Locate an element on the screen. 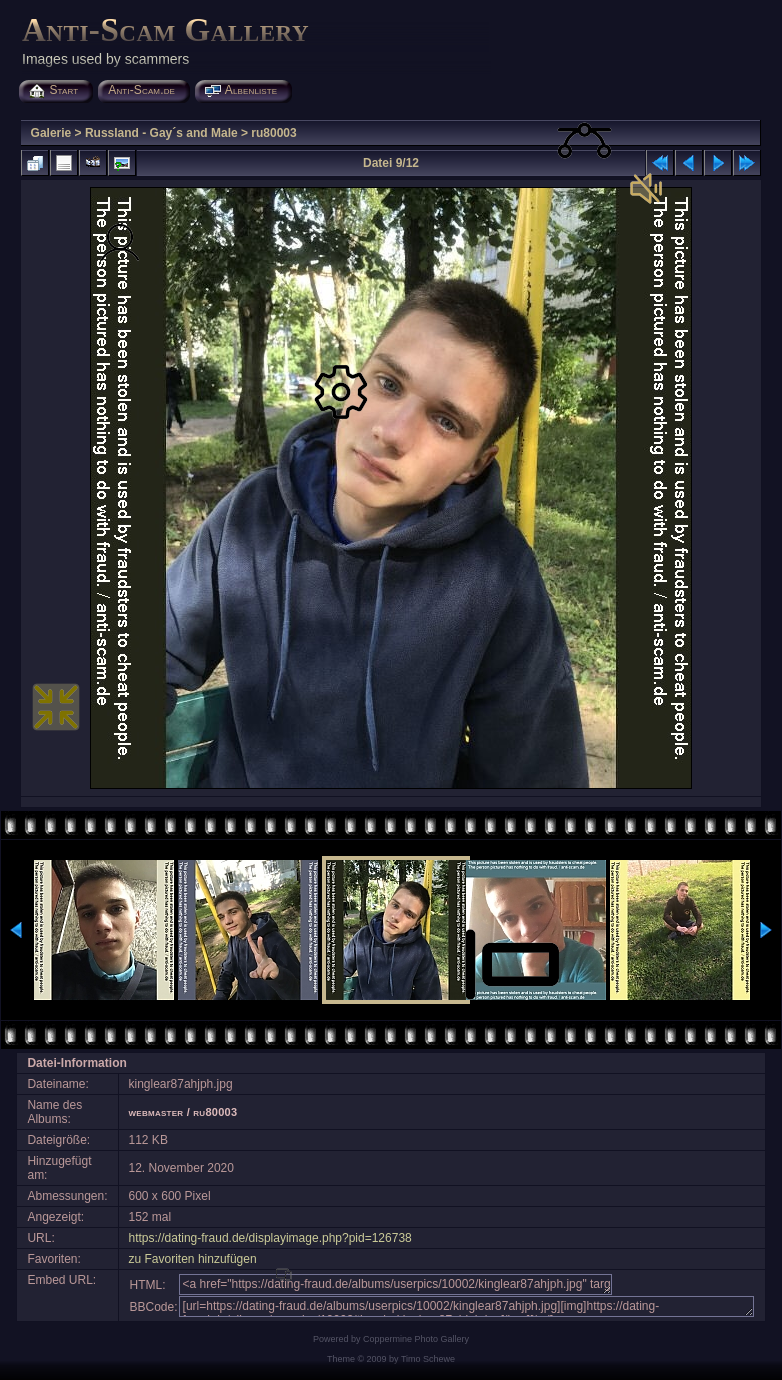  access app settings is located at coordinates (341, 392).